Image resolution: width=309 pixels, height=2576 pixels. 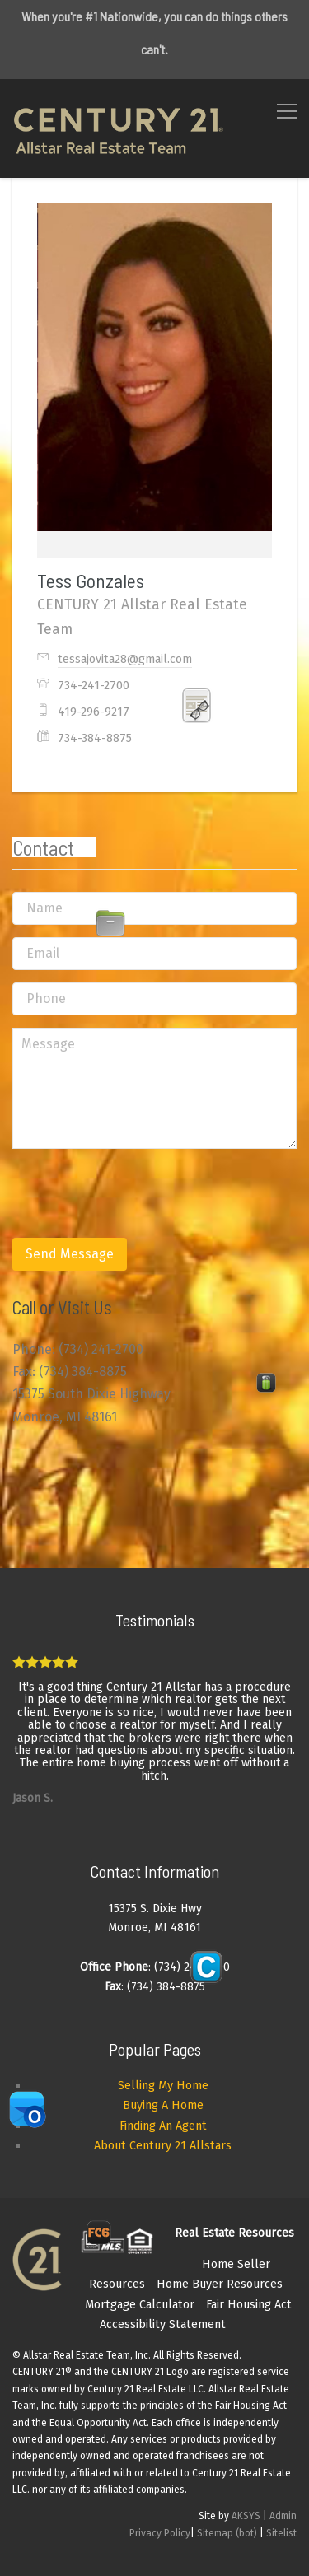 What do you see at coordinates (99, 2233) in the screenshot?
I see `launch Far Cry 6 game` at bounding box center [99, 2233].